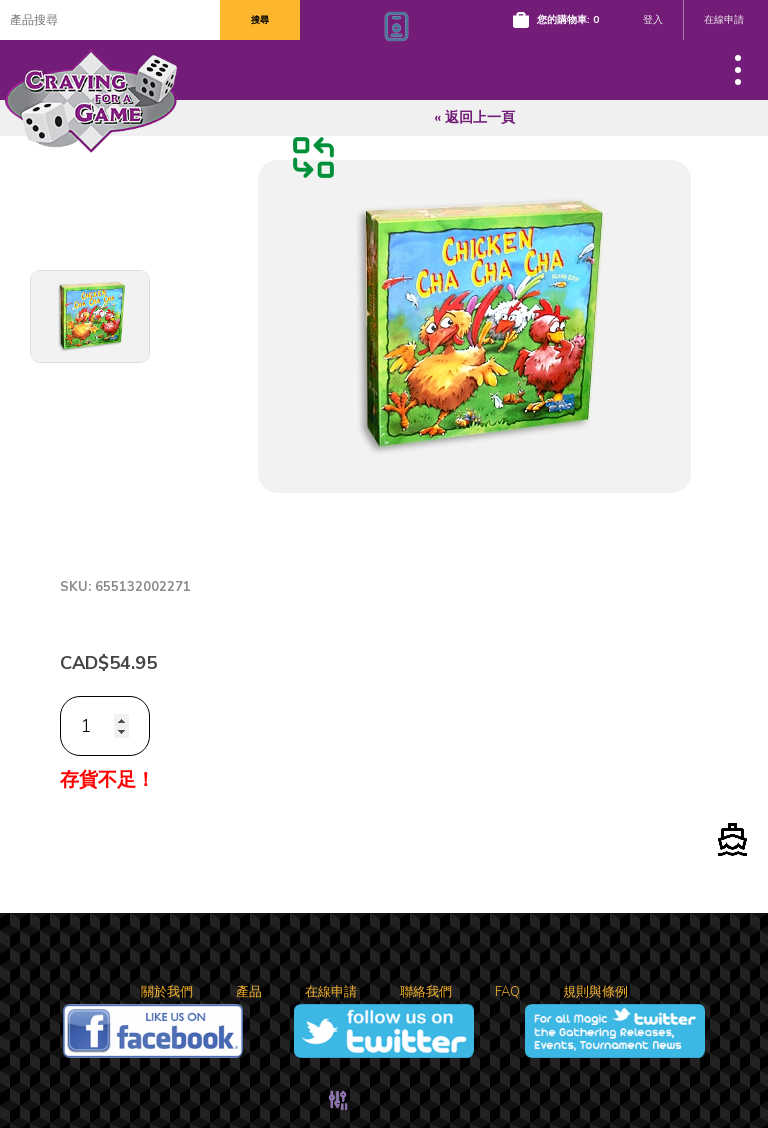 The width and height of the screenshot is (768, 1128). I want to click on get directions by ferry or boat, so click(732, 839).